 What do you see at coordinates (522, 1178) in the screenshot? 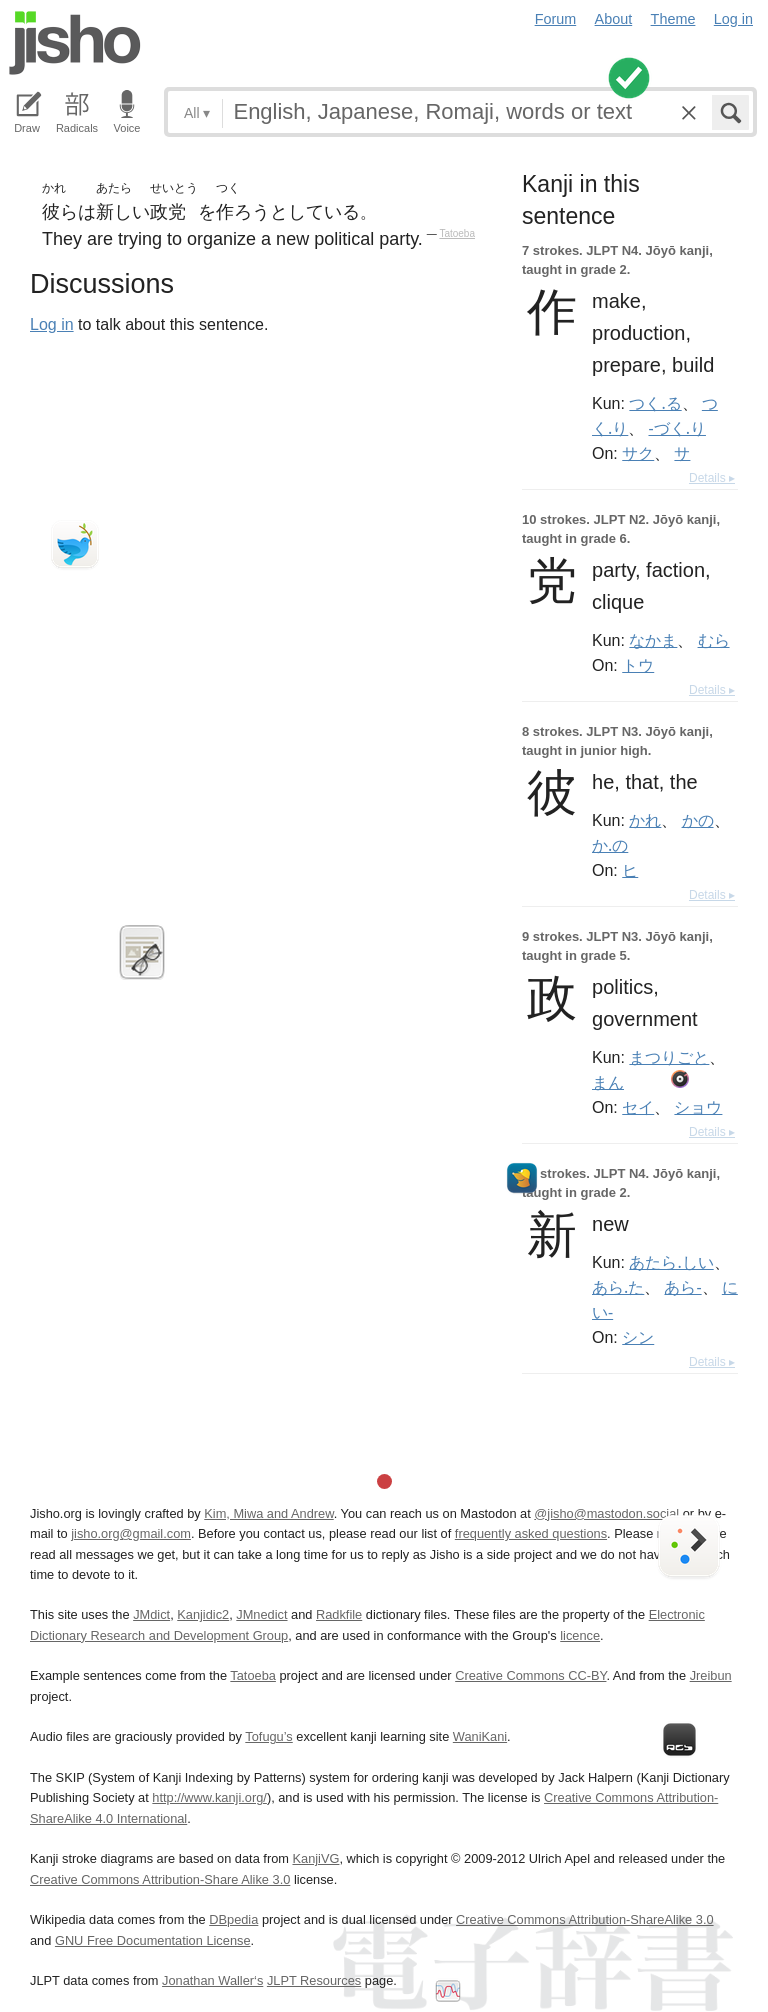
I see `open Mullvad VPN app` at bounding box center [522, 1178].